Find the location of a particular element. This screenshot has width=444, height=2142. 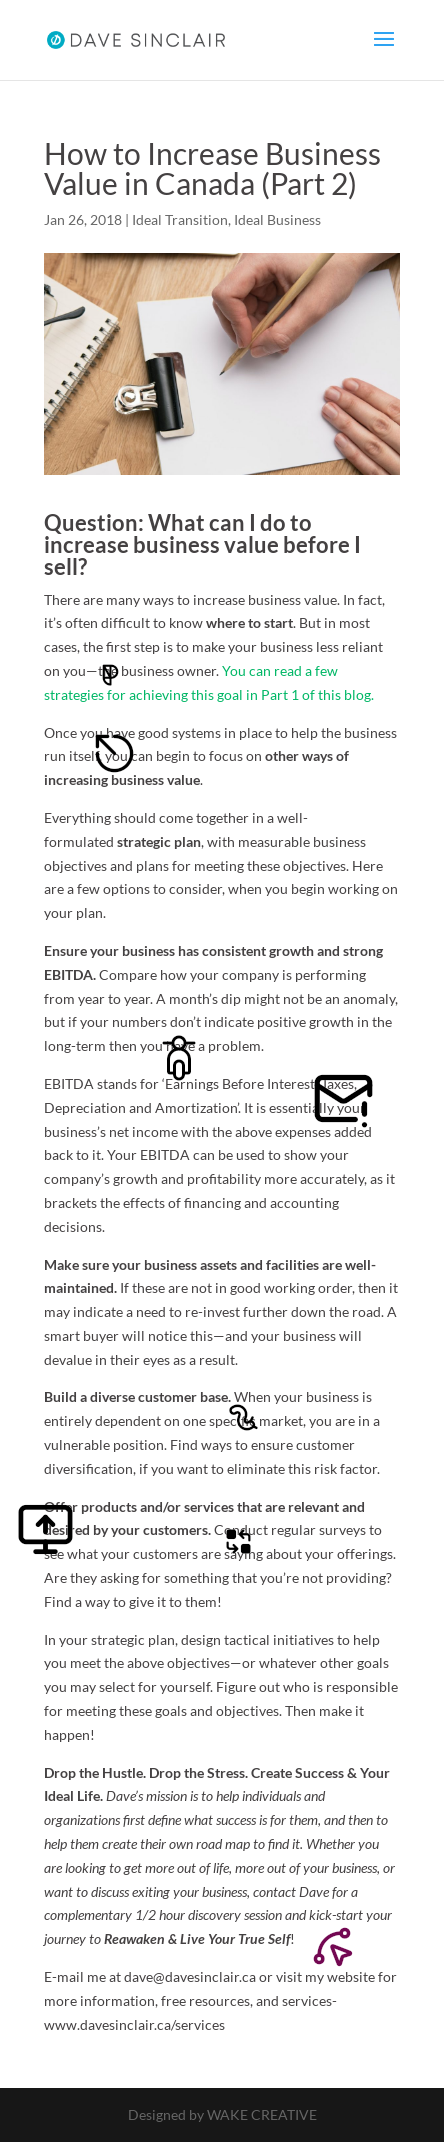

indicates pest or malware detection is located at coordinates (243, 1417).